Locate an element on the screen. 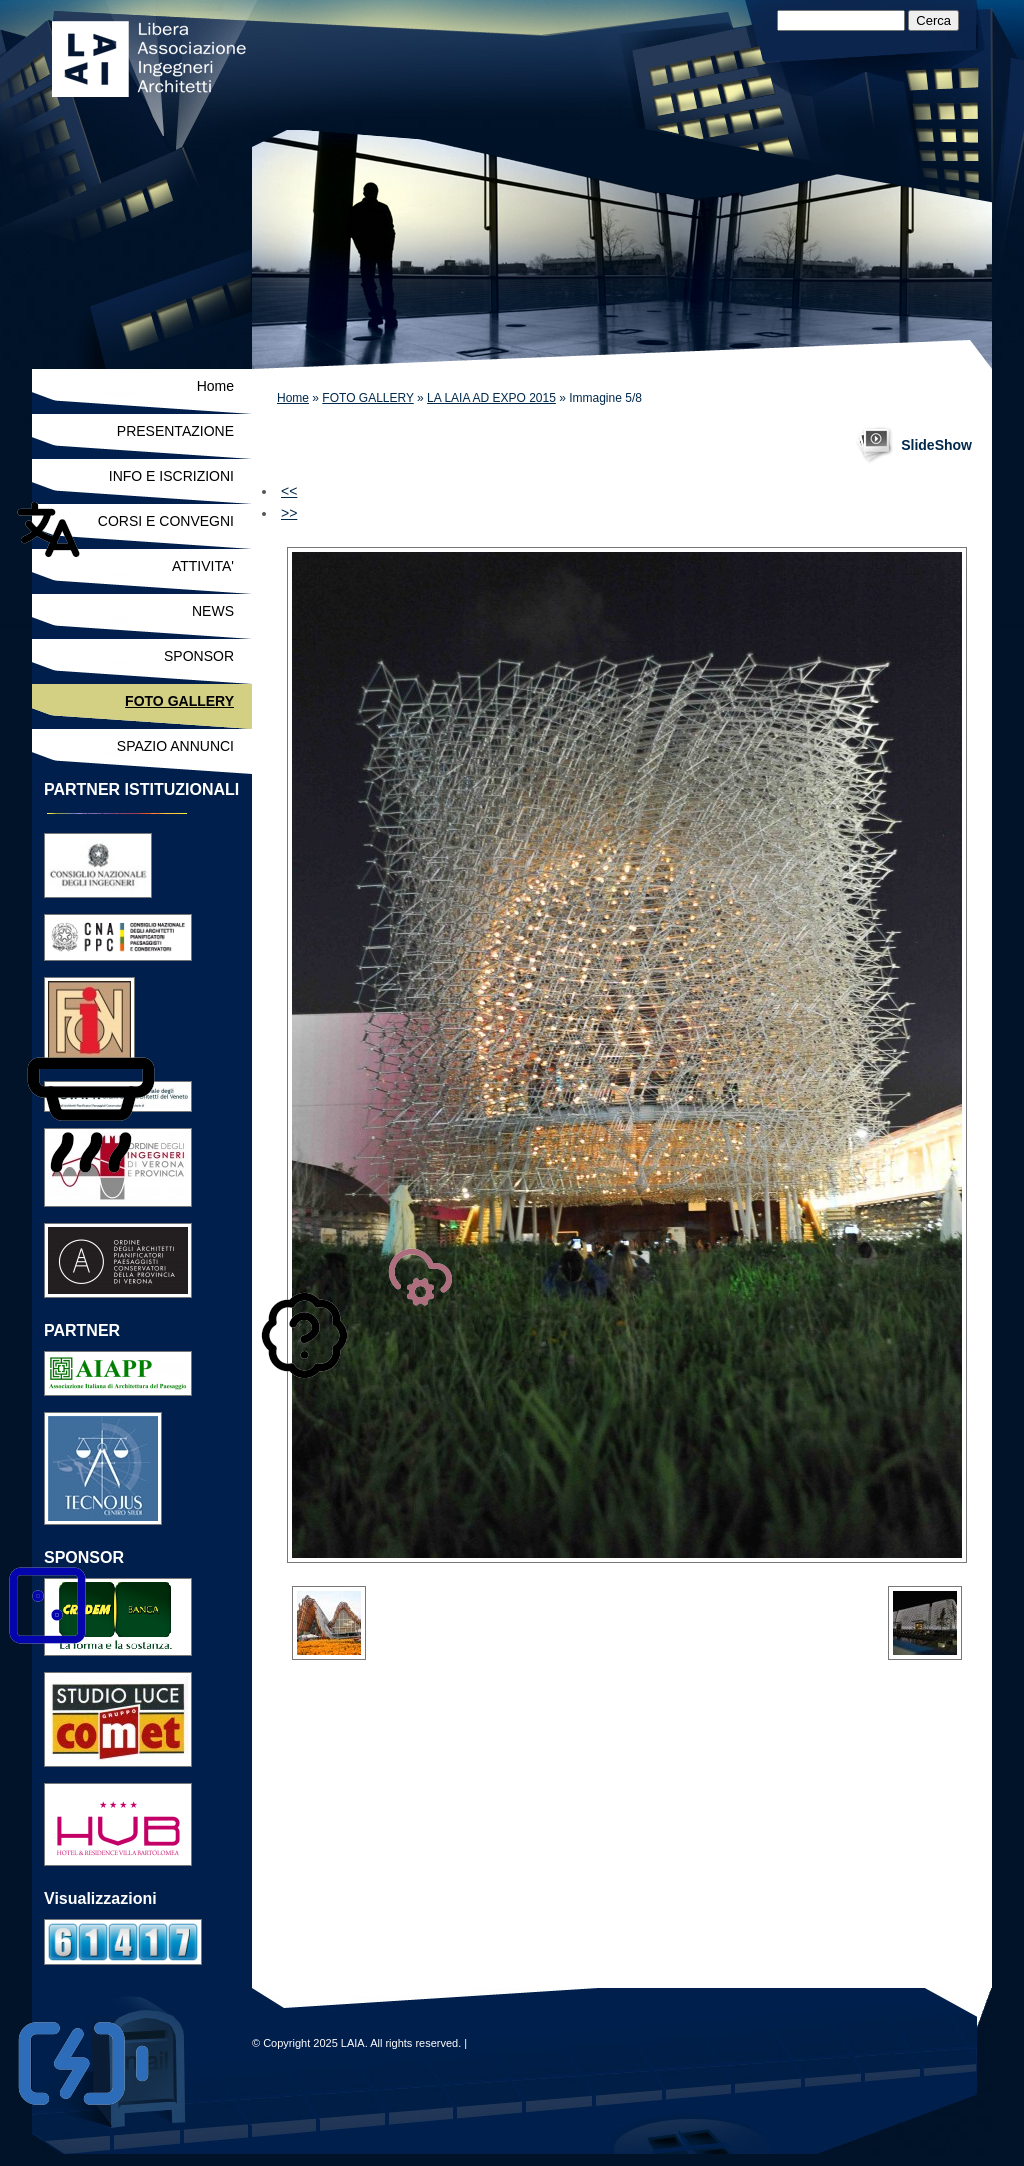  smoke detector alert or notification is located at coordinates (91, 1115).